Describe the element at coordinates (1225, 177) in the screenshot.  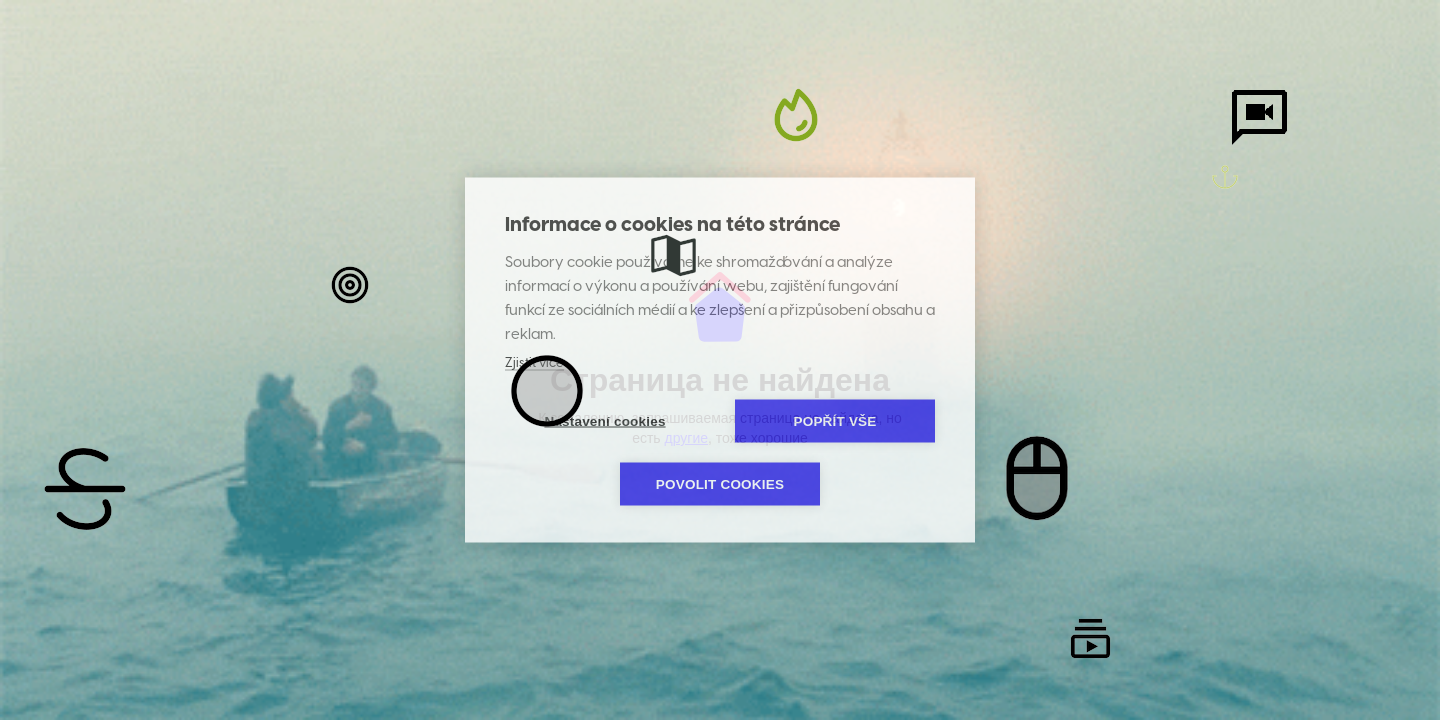
I see `anchor link or element to a fixed position` at that location.